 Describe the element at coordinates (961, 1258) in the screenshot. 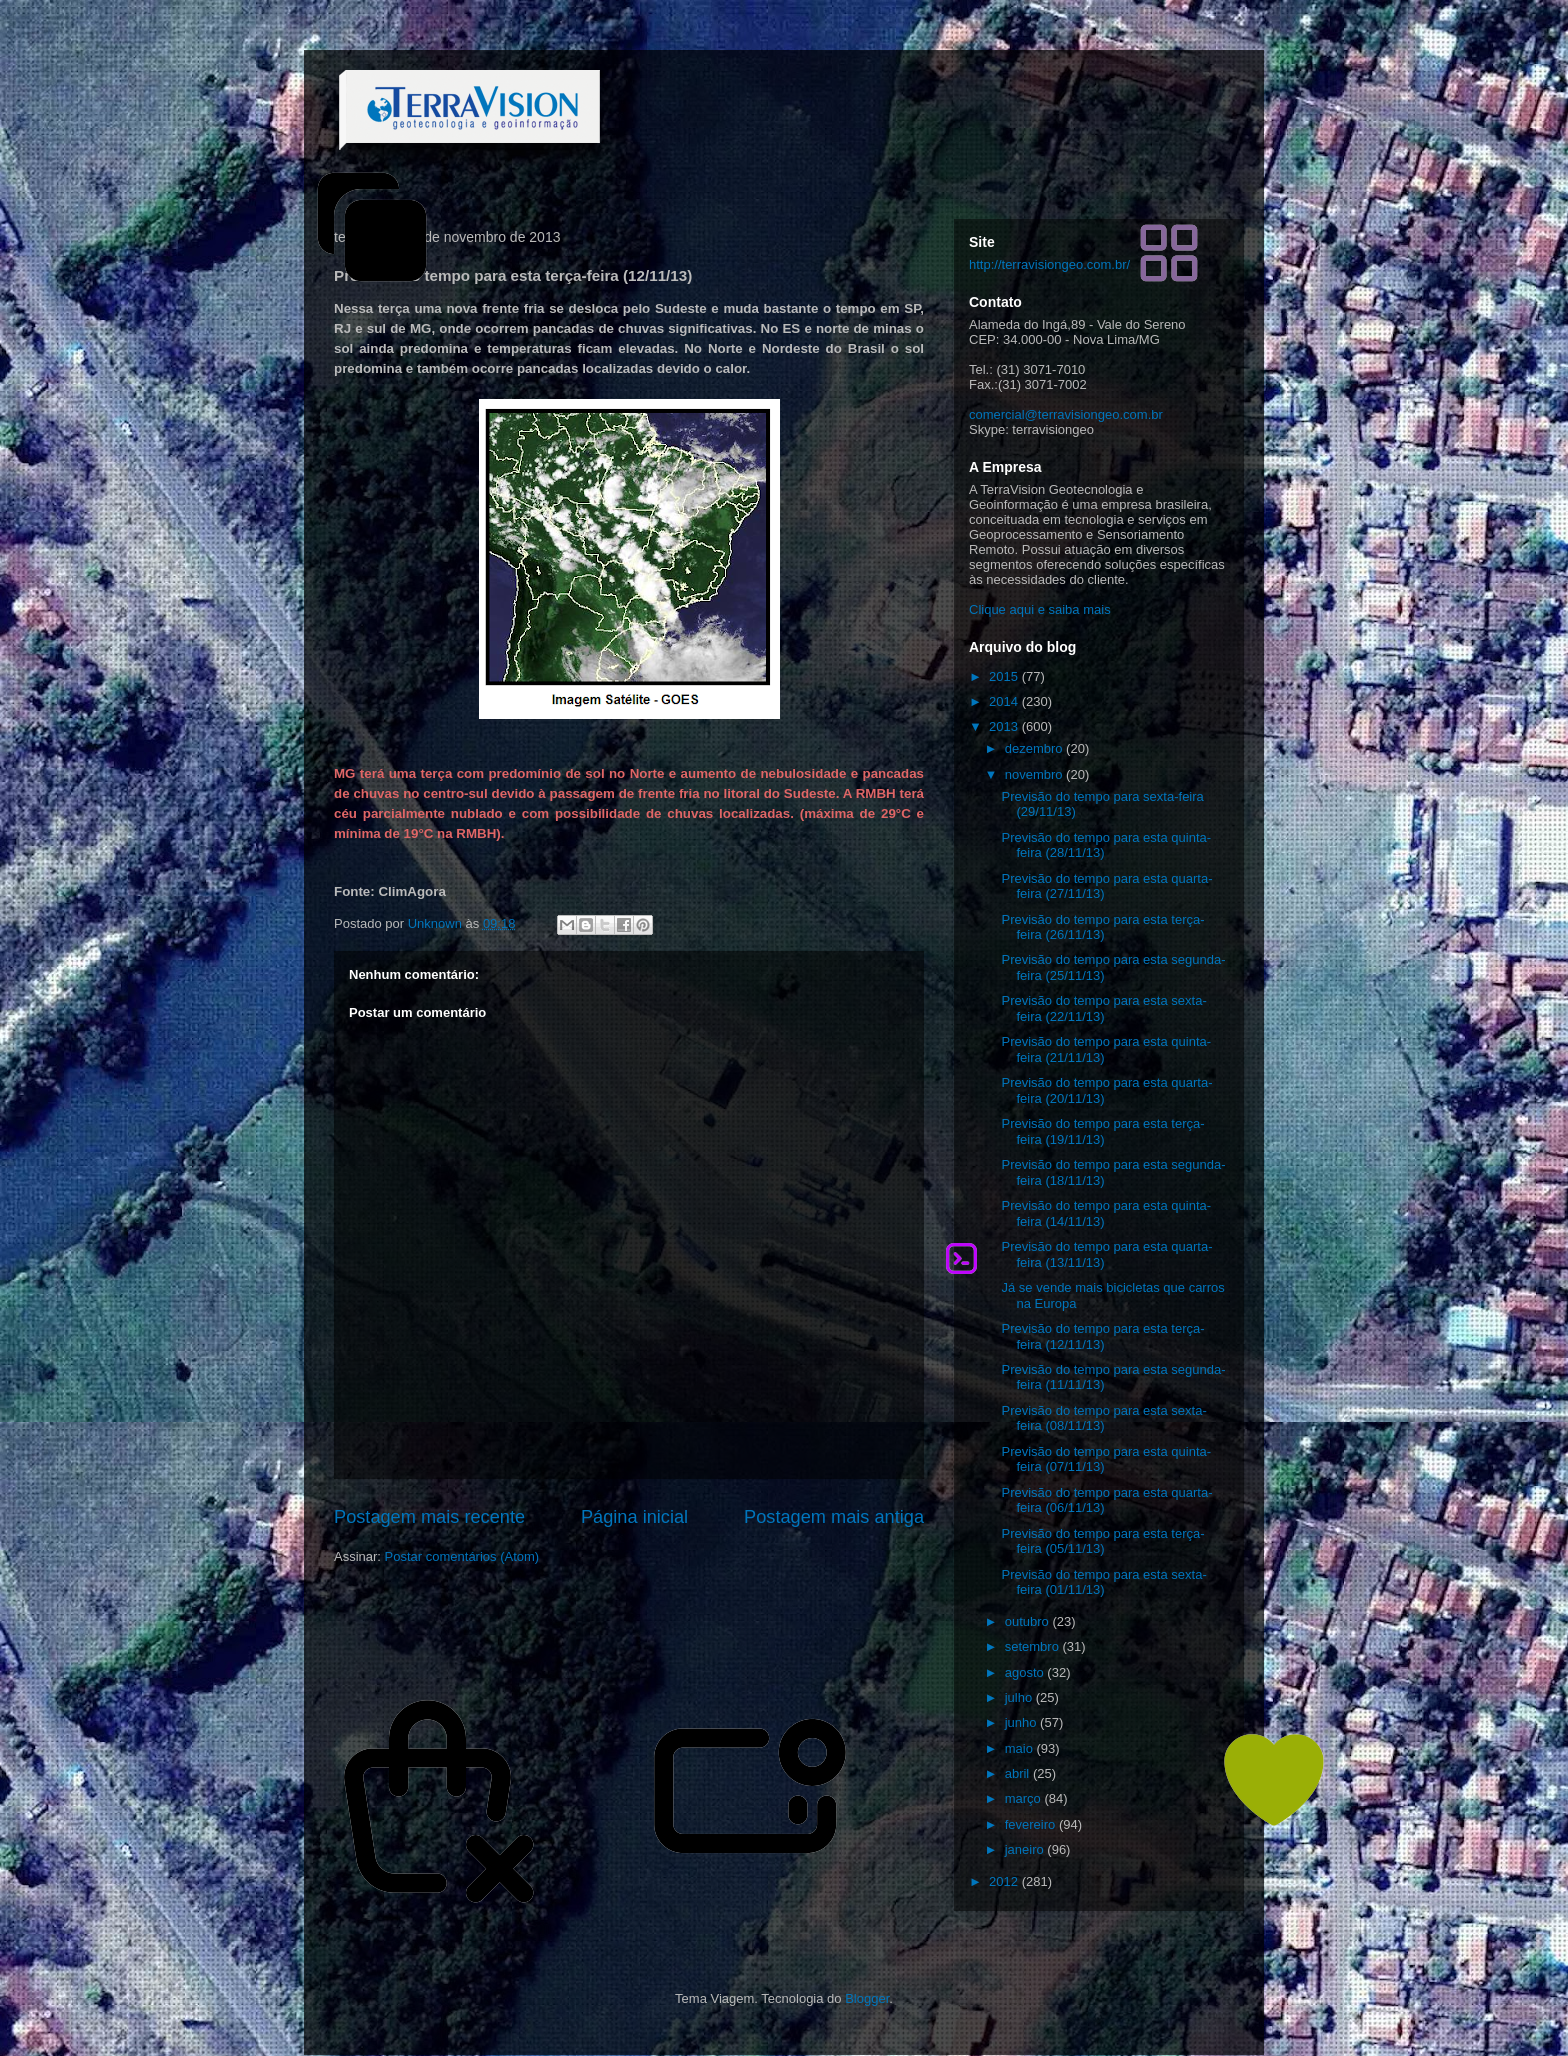

I see `tabler icons brand logo` at that location.